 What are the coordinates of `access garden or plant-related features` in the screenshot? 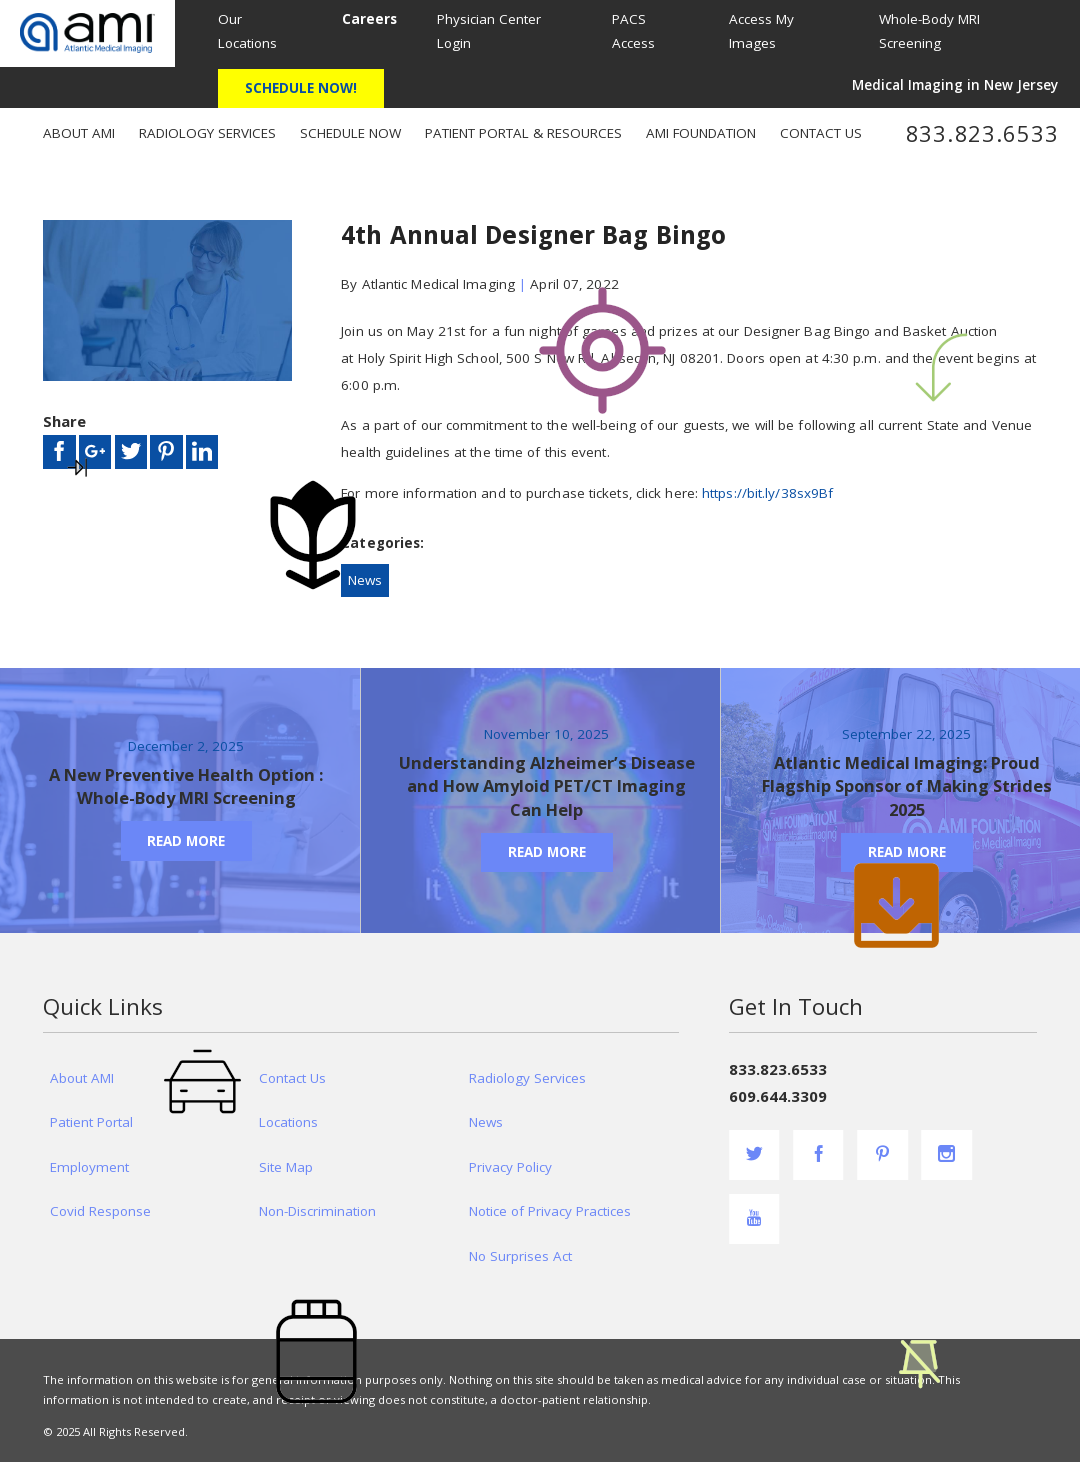 It's located at (313, 535).